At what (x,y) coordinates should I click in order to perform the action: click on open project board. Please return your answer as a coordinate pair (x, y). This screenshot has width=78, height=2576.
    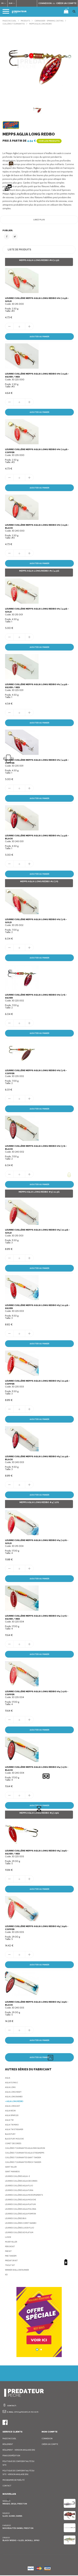
    Looking at the image, I should click on (50, 2058).